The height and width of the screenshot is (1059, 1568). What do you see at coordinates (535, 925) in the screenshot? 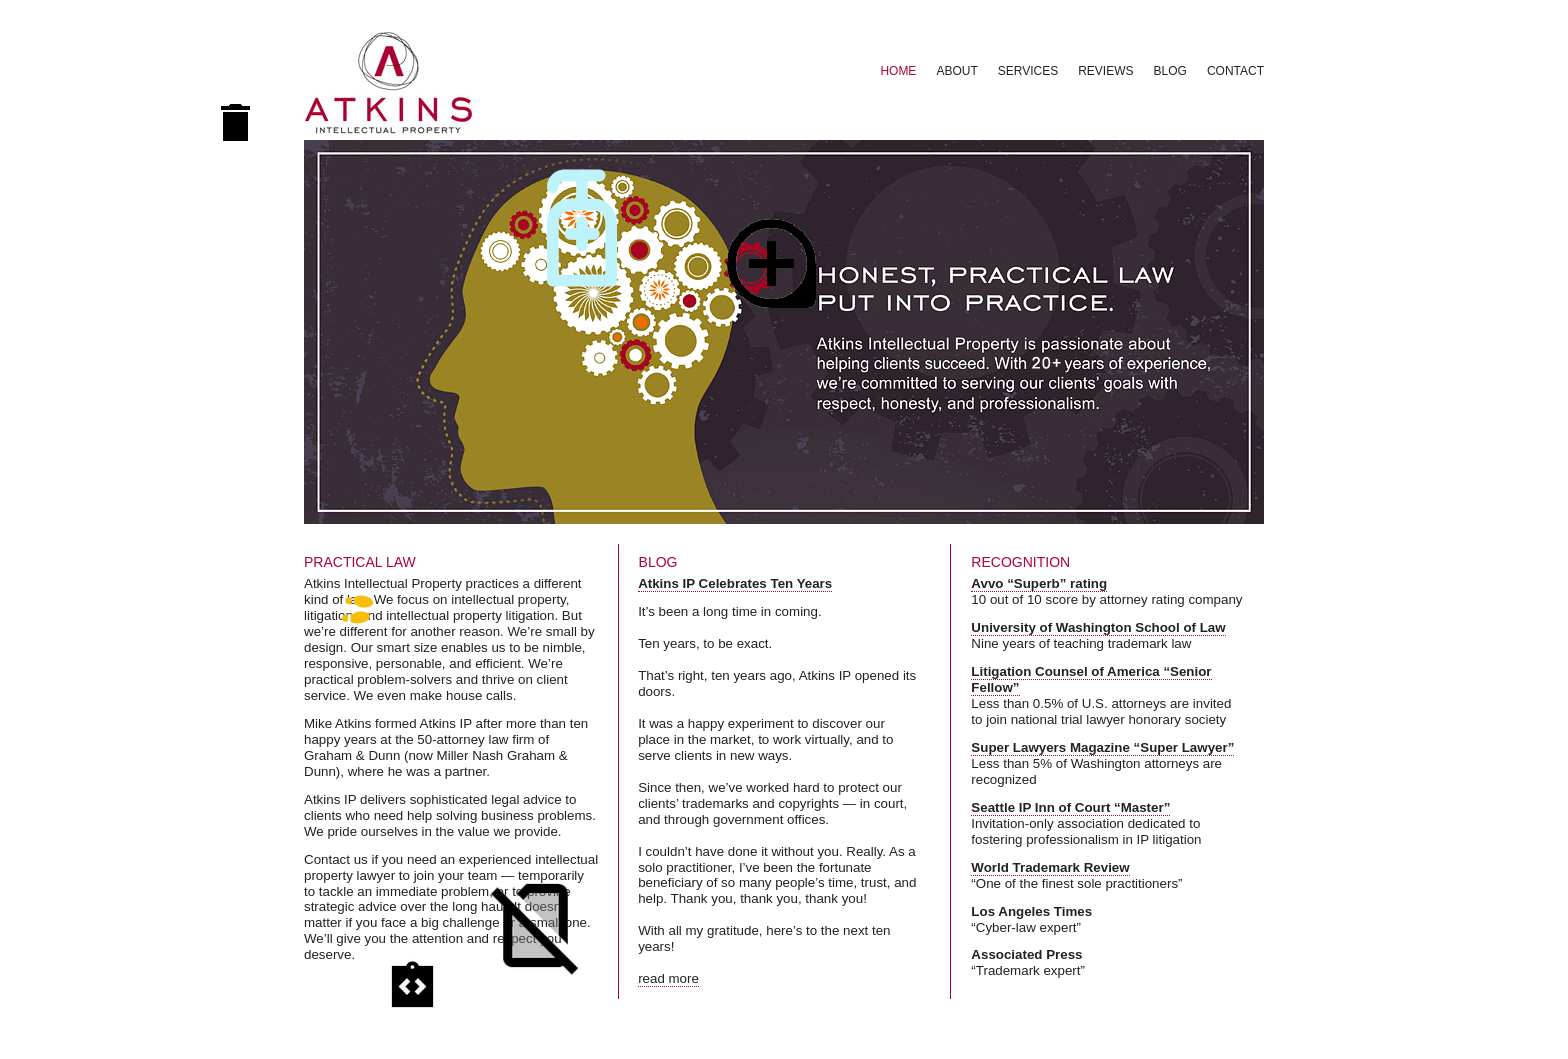
I see `indicates no sim card detected` at bounding box center [535, 925].